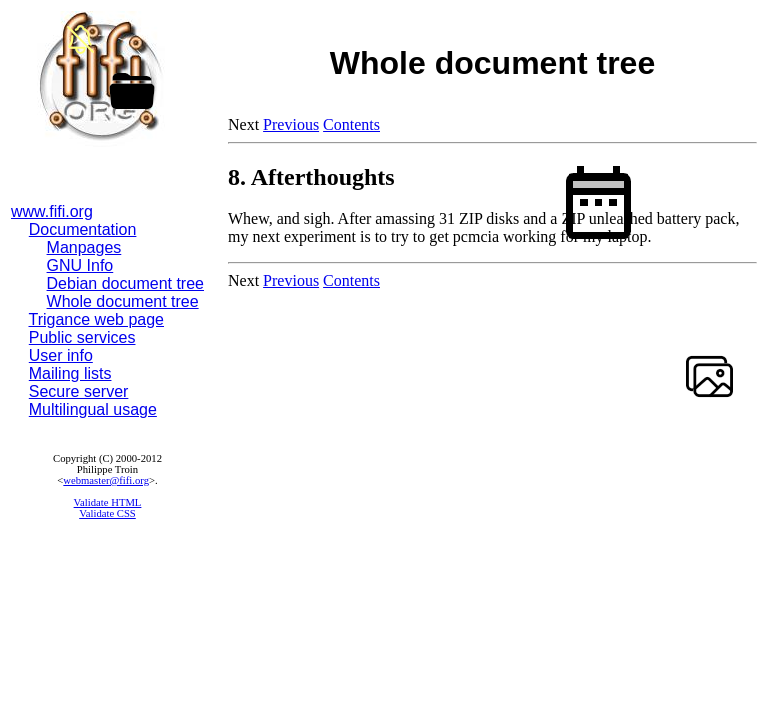 This screenshot has width=768, height=720. What do you see at coordinates (598, 202) in the screenshot?
I see `select a date range` at bounding box center [598, 202].